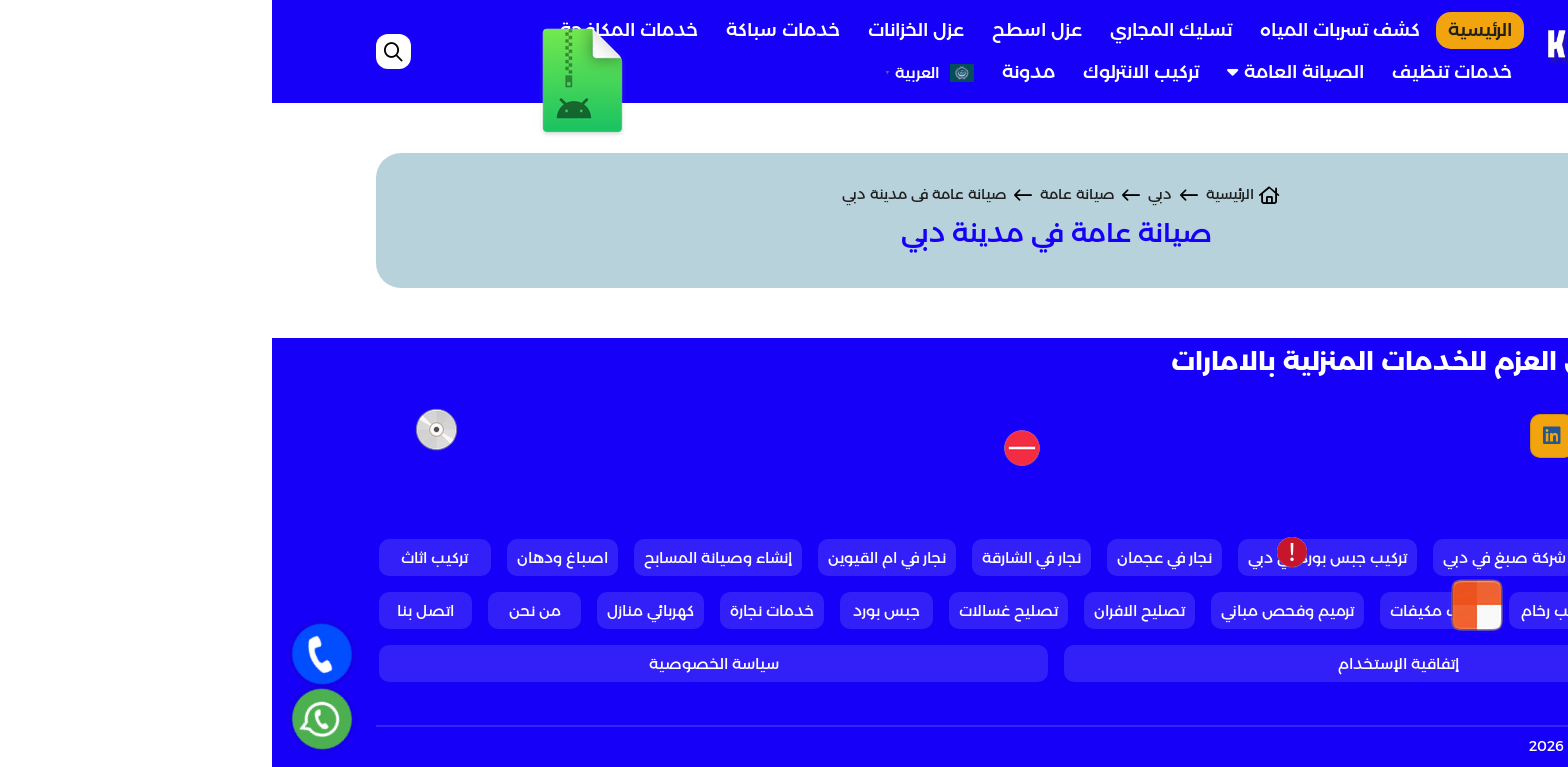 This screenshot has height=767, width=1568. Describe the element at coordinates (582, 82) in the screenshot. I see `an android application package file` at that location.